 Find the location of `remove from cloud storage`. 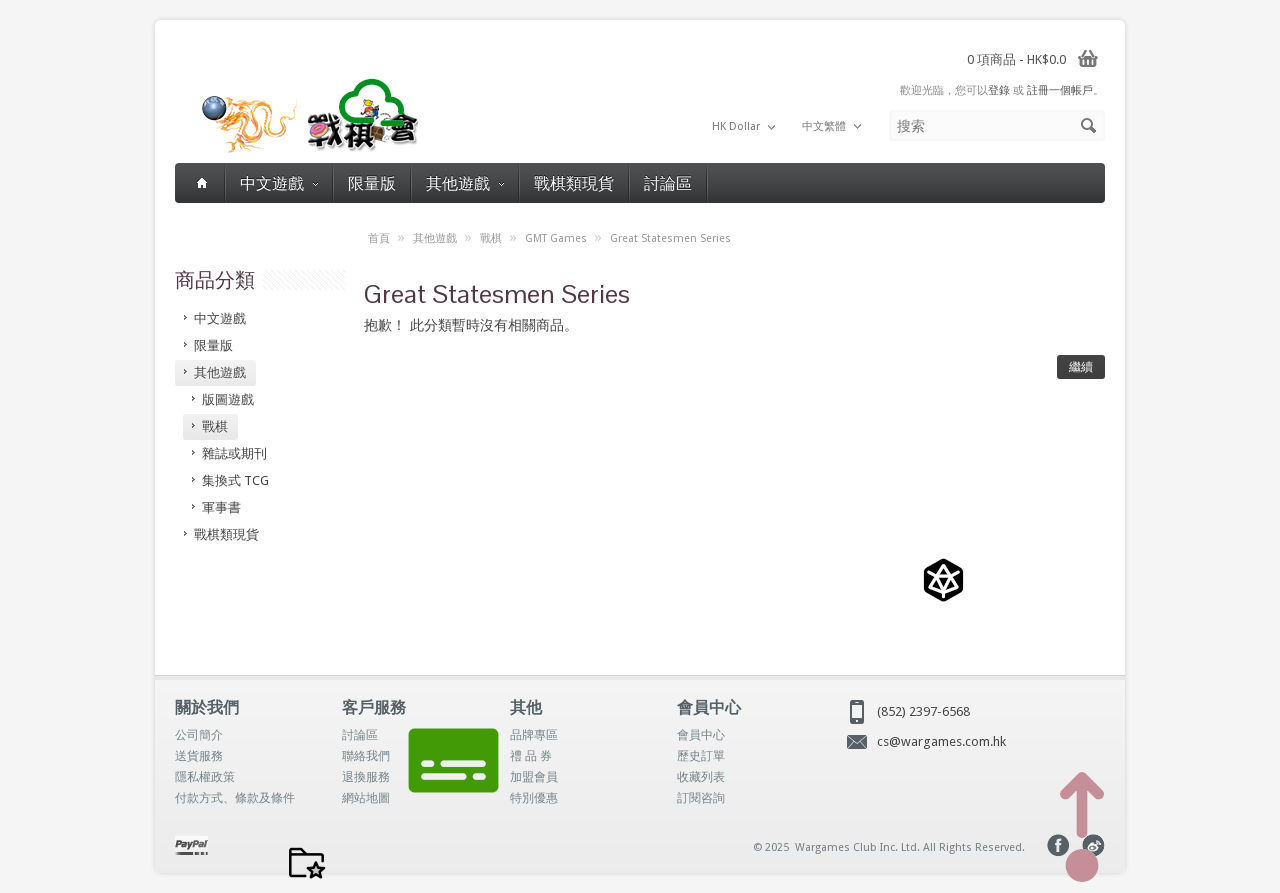

remove from cloud storage is located at coordinates (371, 102).